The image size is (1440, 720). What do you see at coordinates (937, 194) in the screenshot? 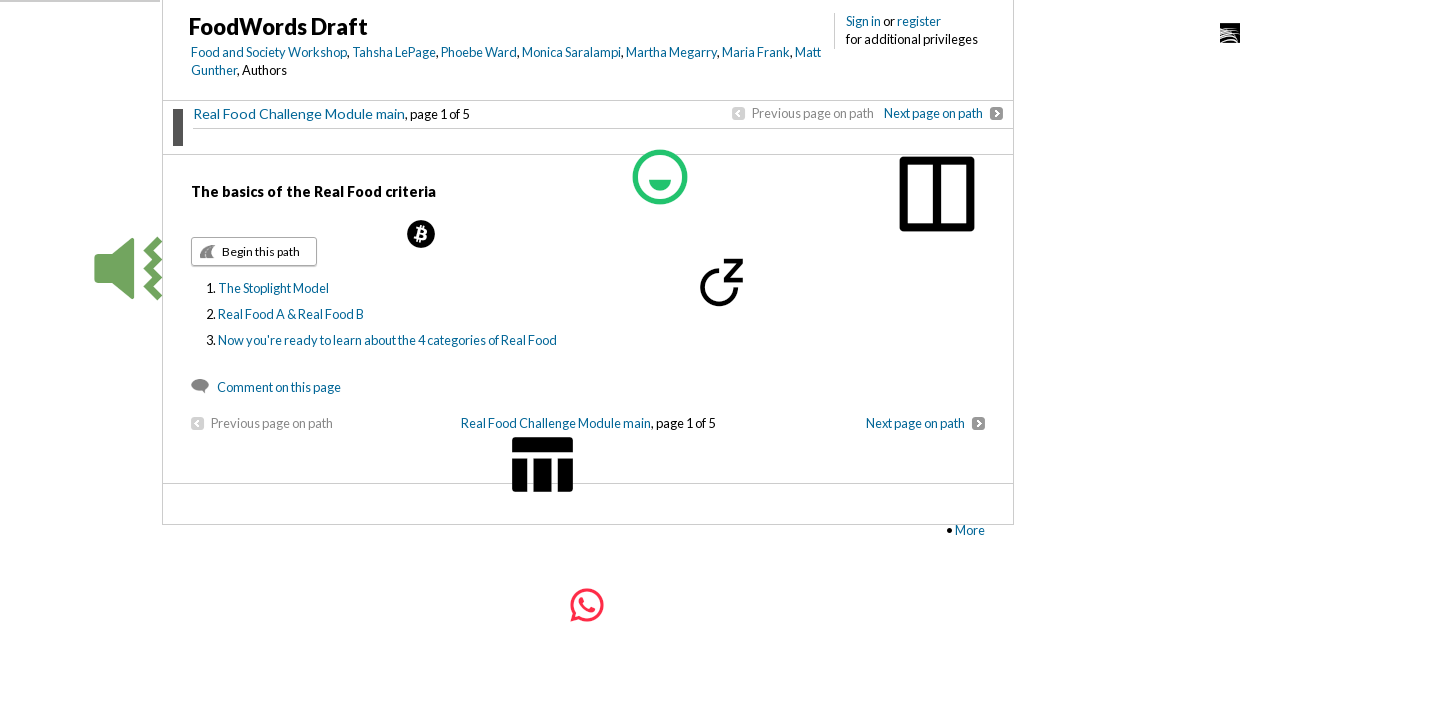
I see `switch to two-column layout view` at bounding box center [937, 194].